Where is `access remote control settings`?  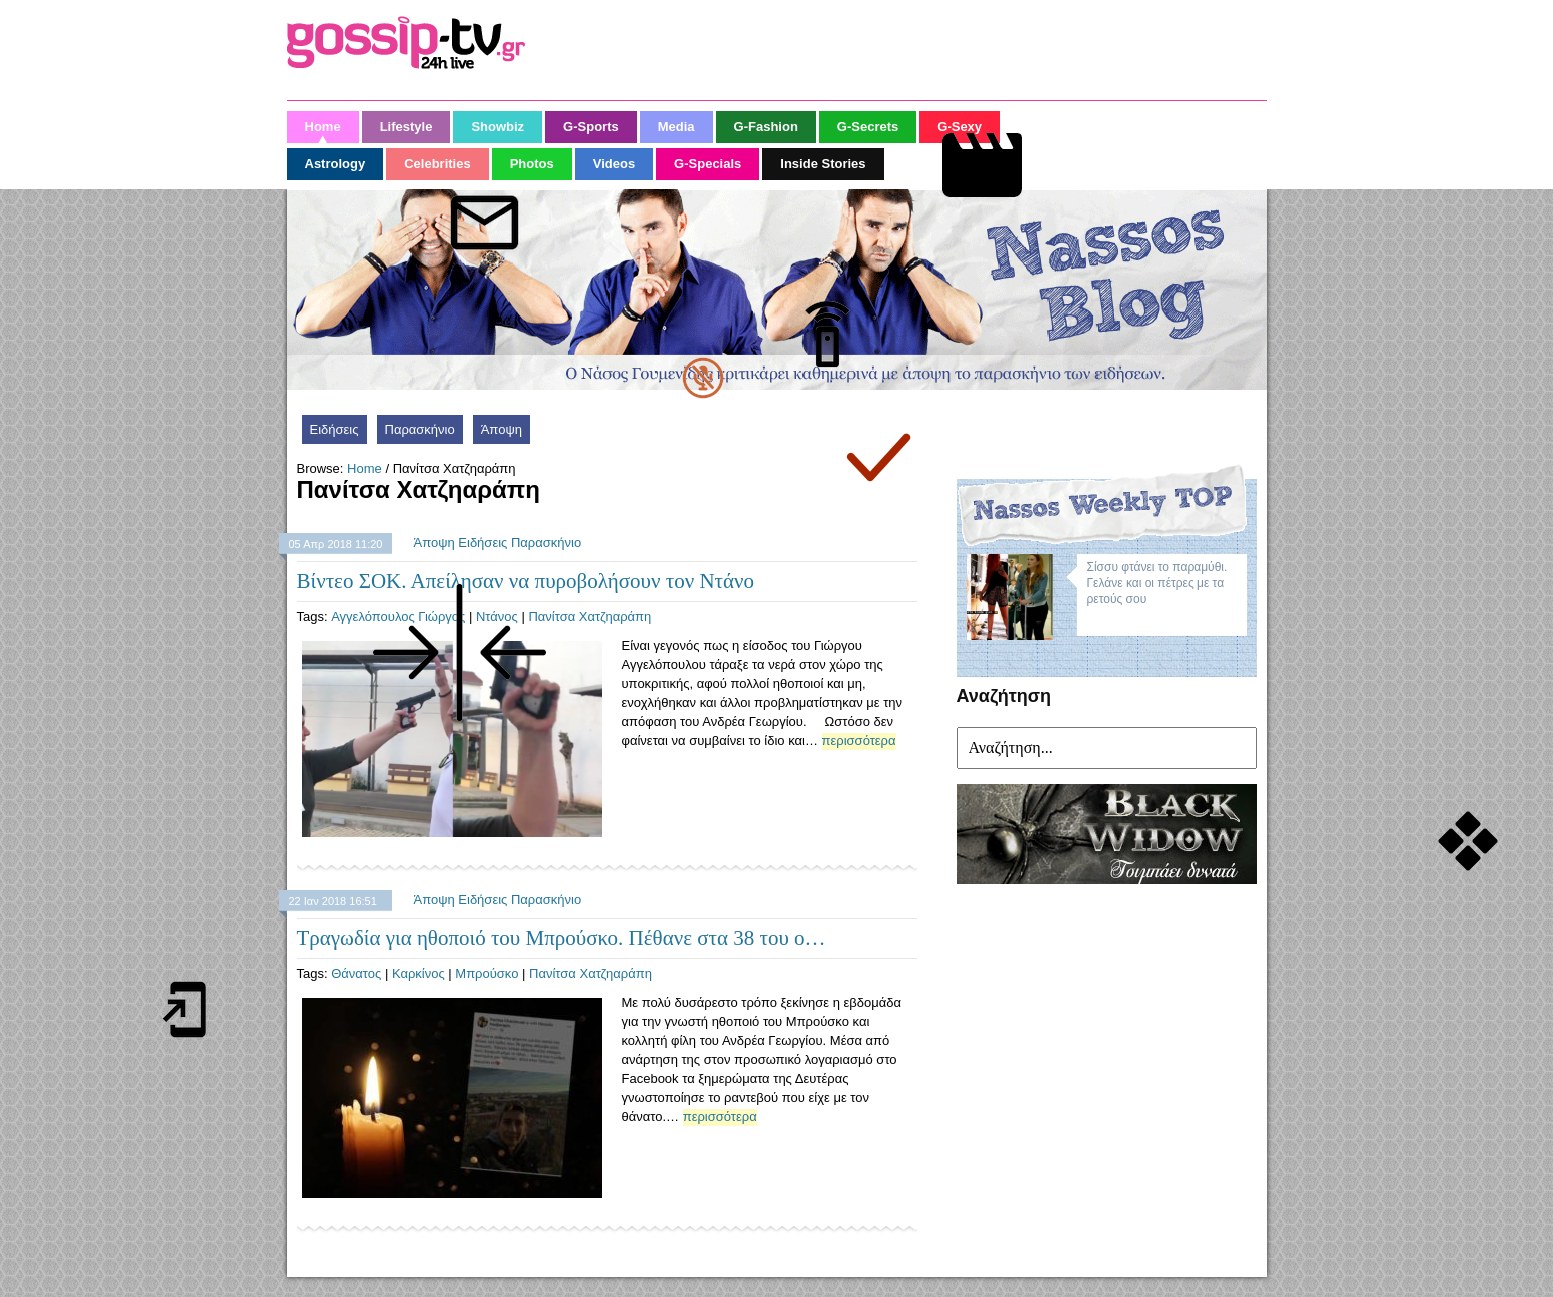
access remote control settings is located at coordinates (827, 335).